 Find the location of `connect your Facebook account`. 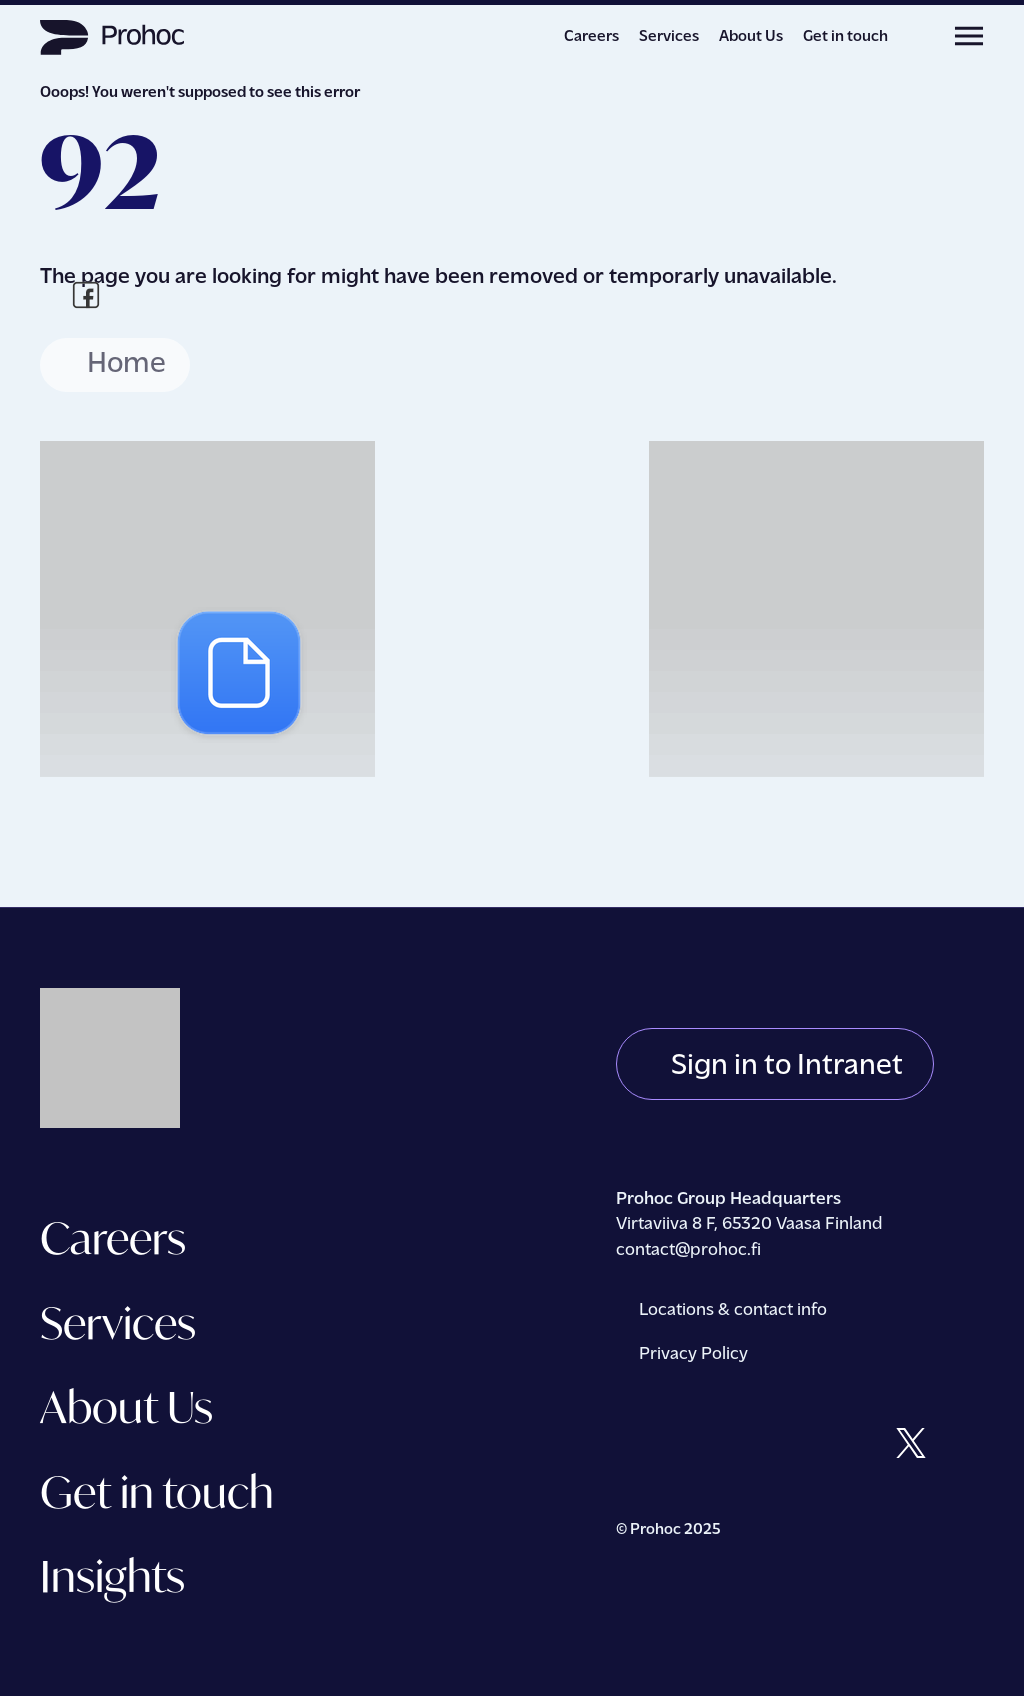

connect your Facebook account is located at coordinates (86, 295).